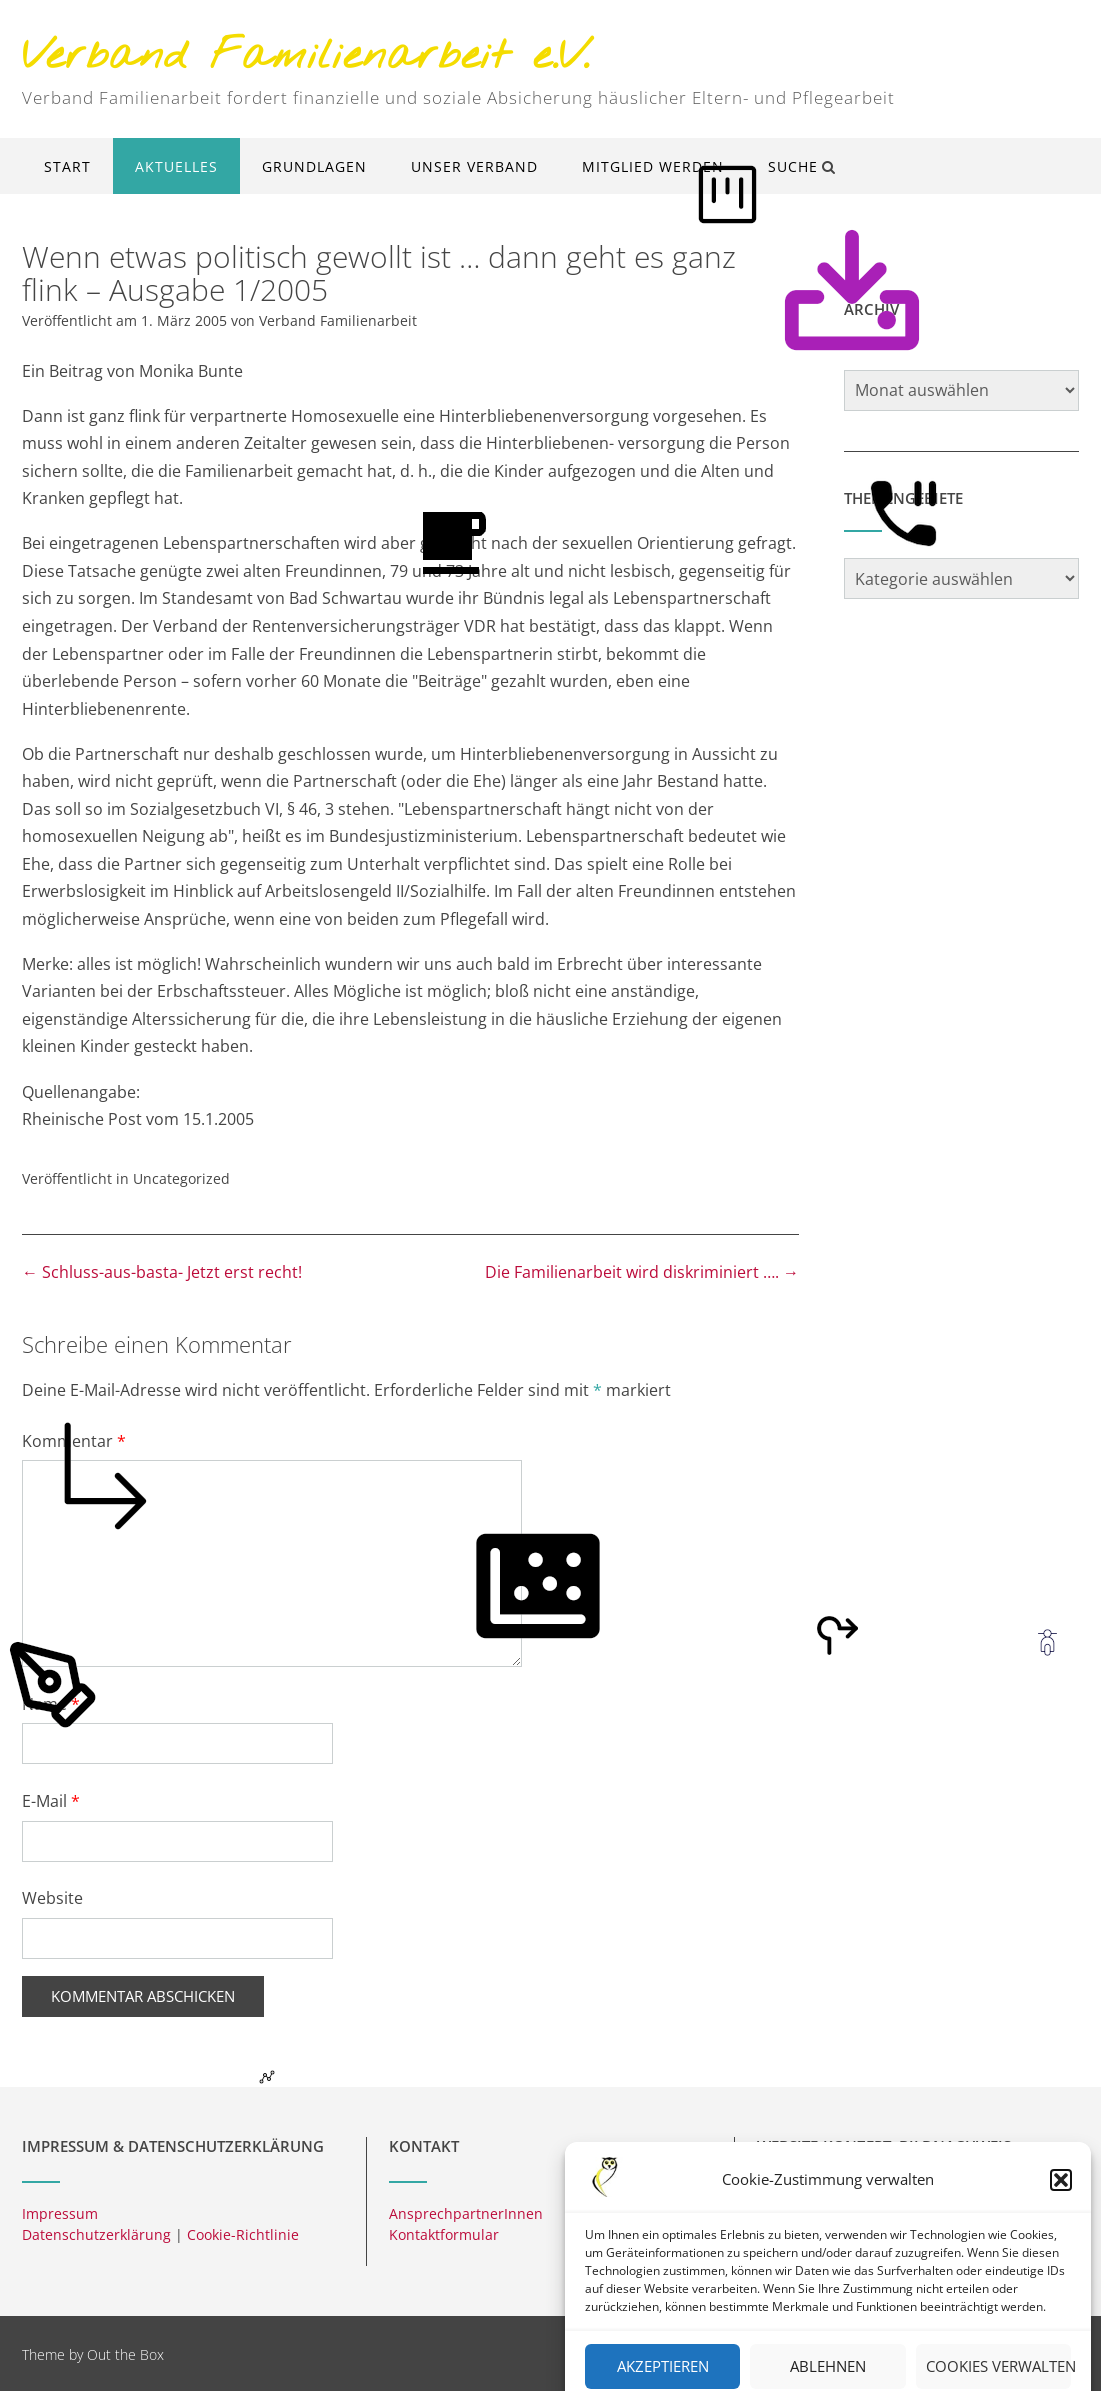 This screenshot has width=1101, height=2391. I want to click on find nearby cafes or coffee shops, so click(451, 543).